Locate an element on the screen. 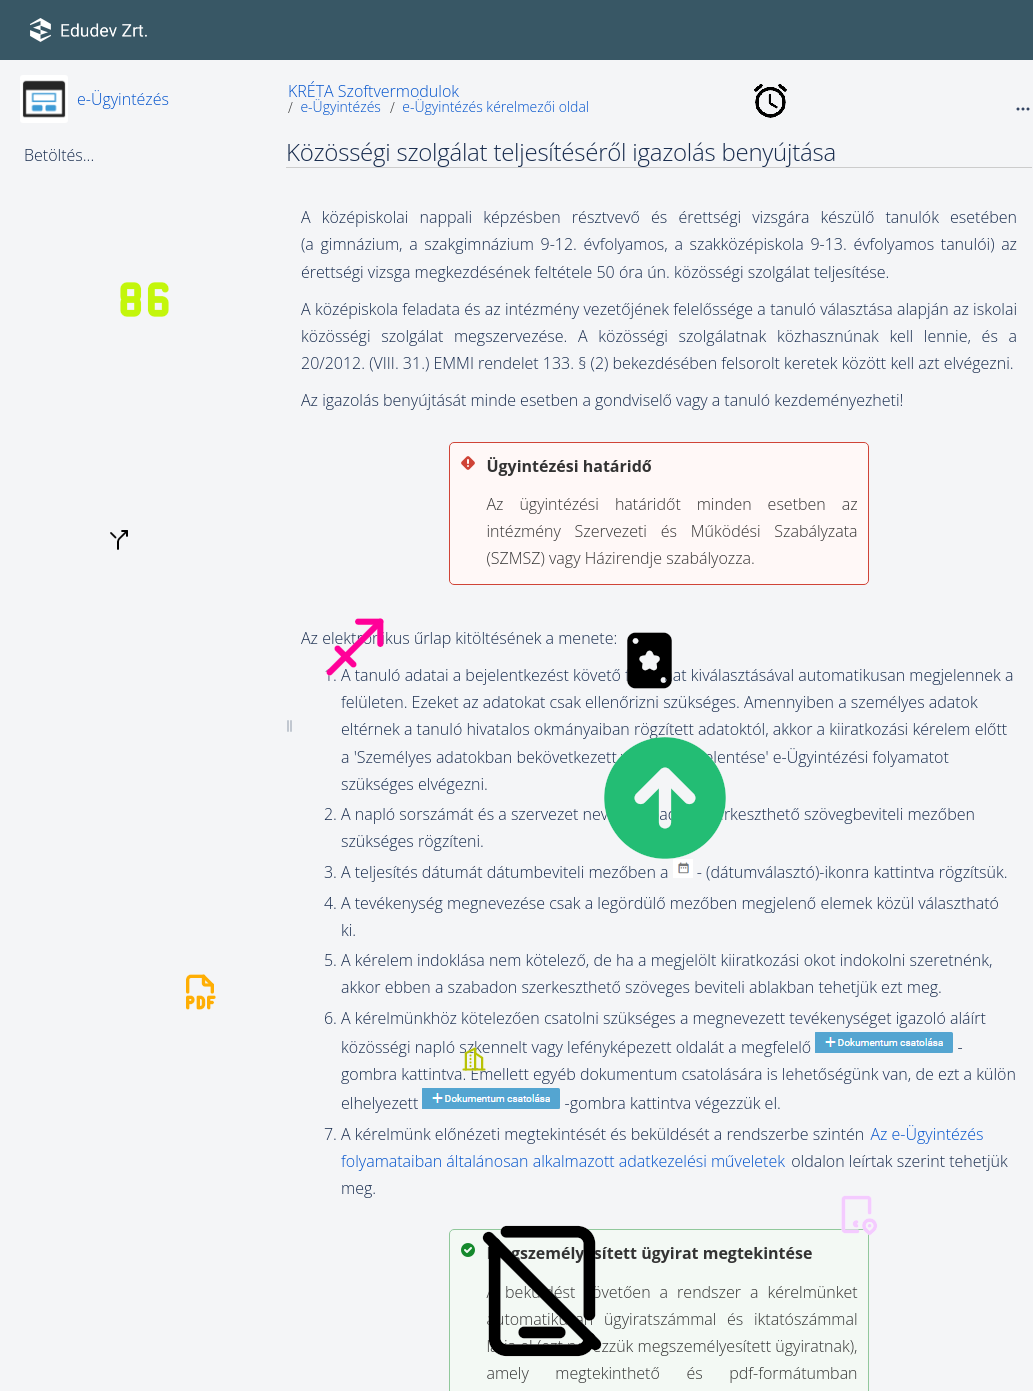 The width and height of the screenshot is (1033, 1391). set tablet as pinned location device is located at coordinates (856, 1214).